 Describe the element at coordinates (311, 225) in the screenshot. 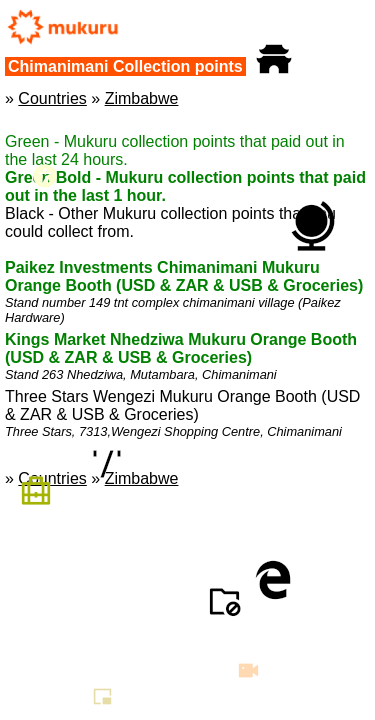

I see `switch to global or international settings` at that location.